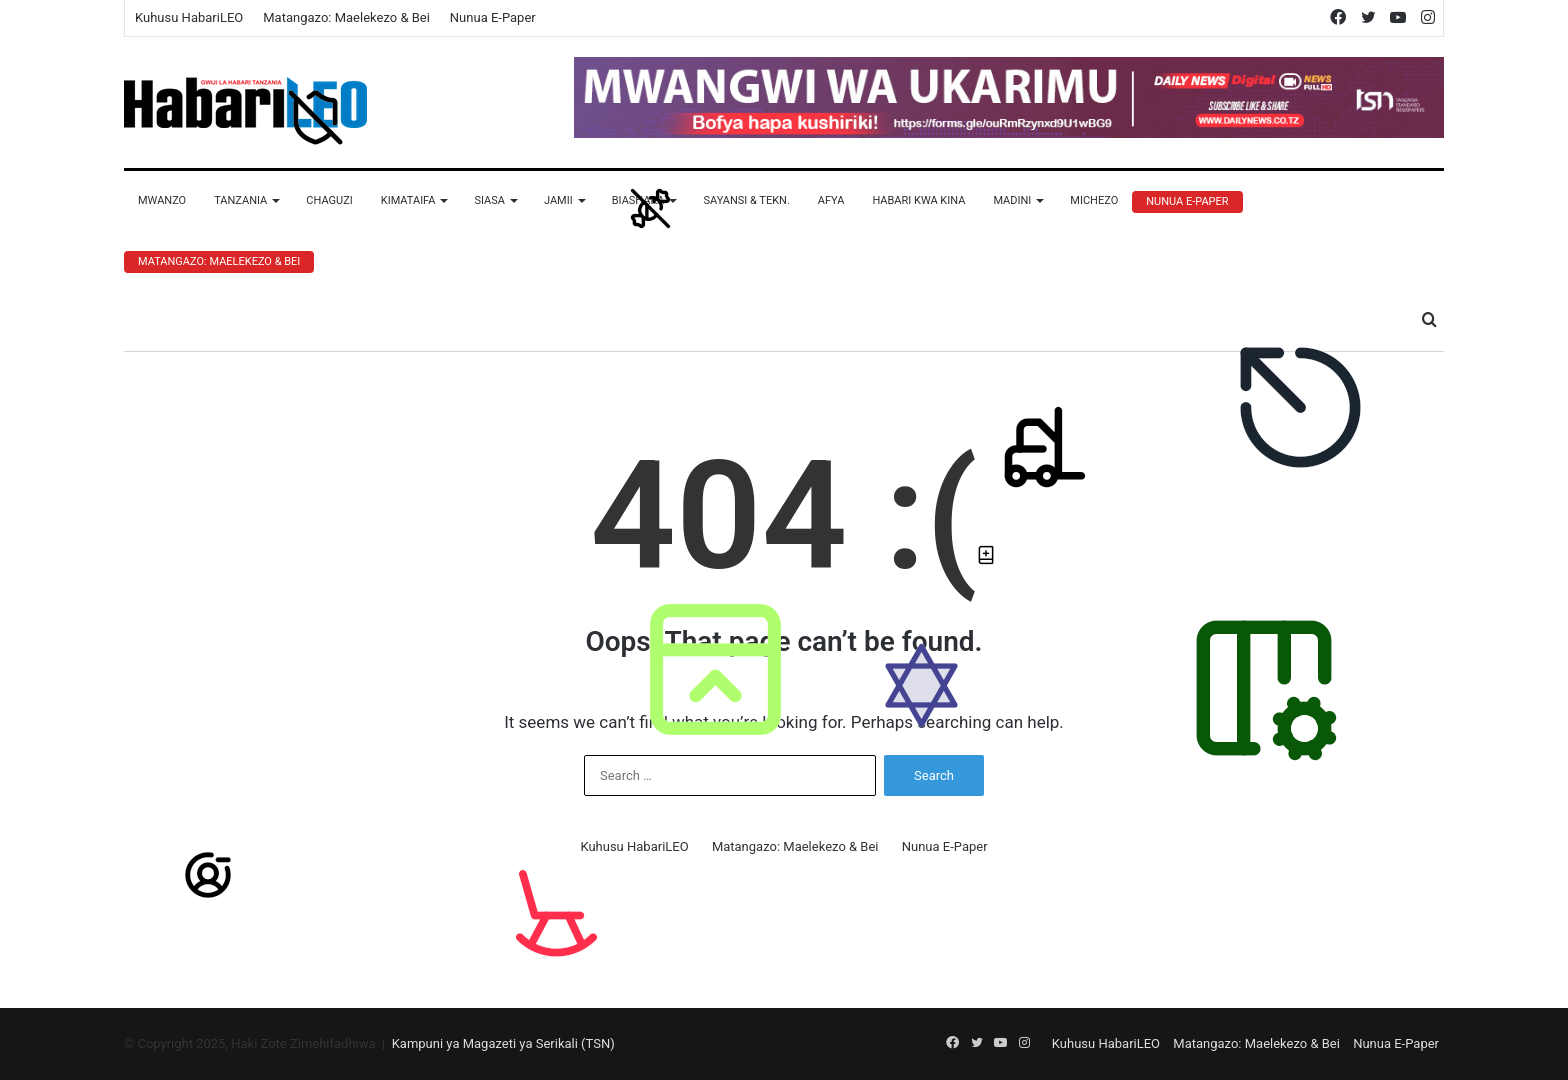 The height and width of the screenshot is (1080, 1568). Describe the element at coordinates (315, 117) in the screenshot. I see `security or protection is disabled` at that location.